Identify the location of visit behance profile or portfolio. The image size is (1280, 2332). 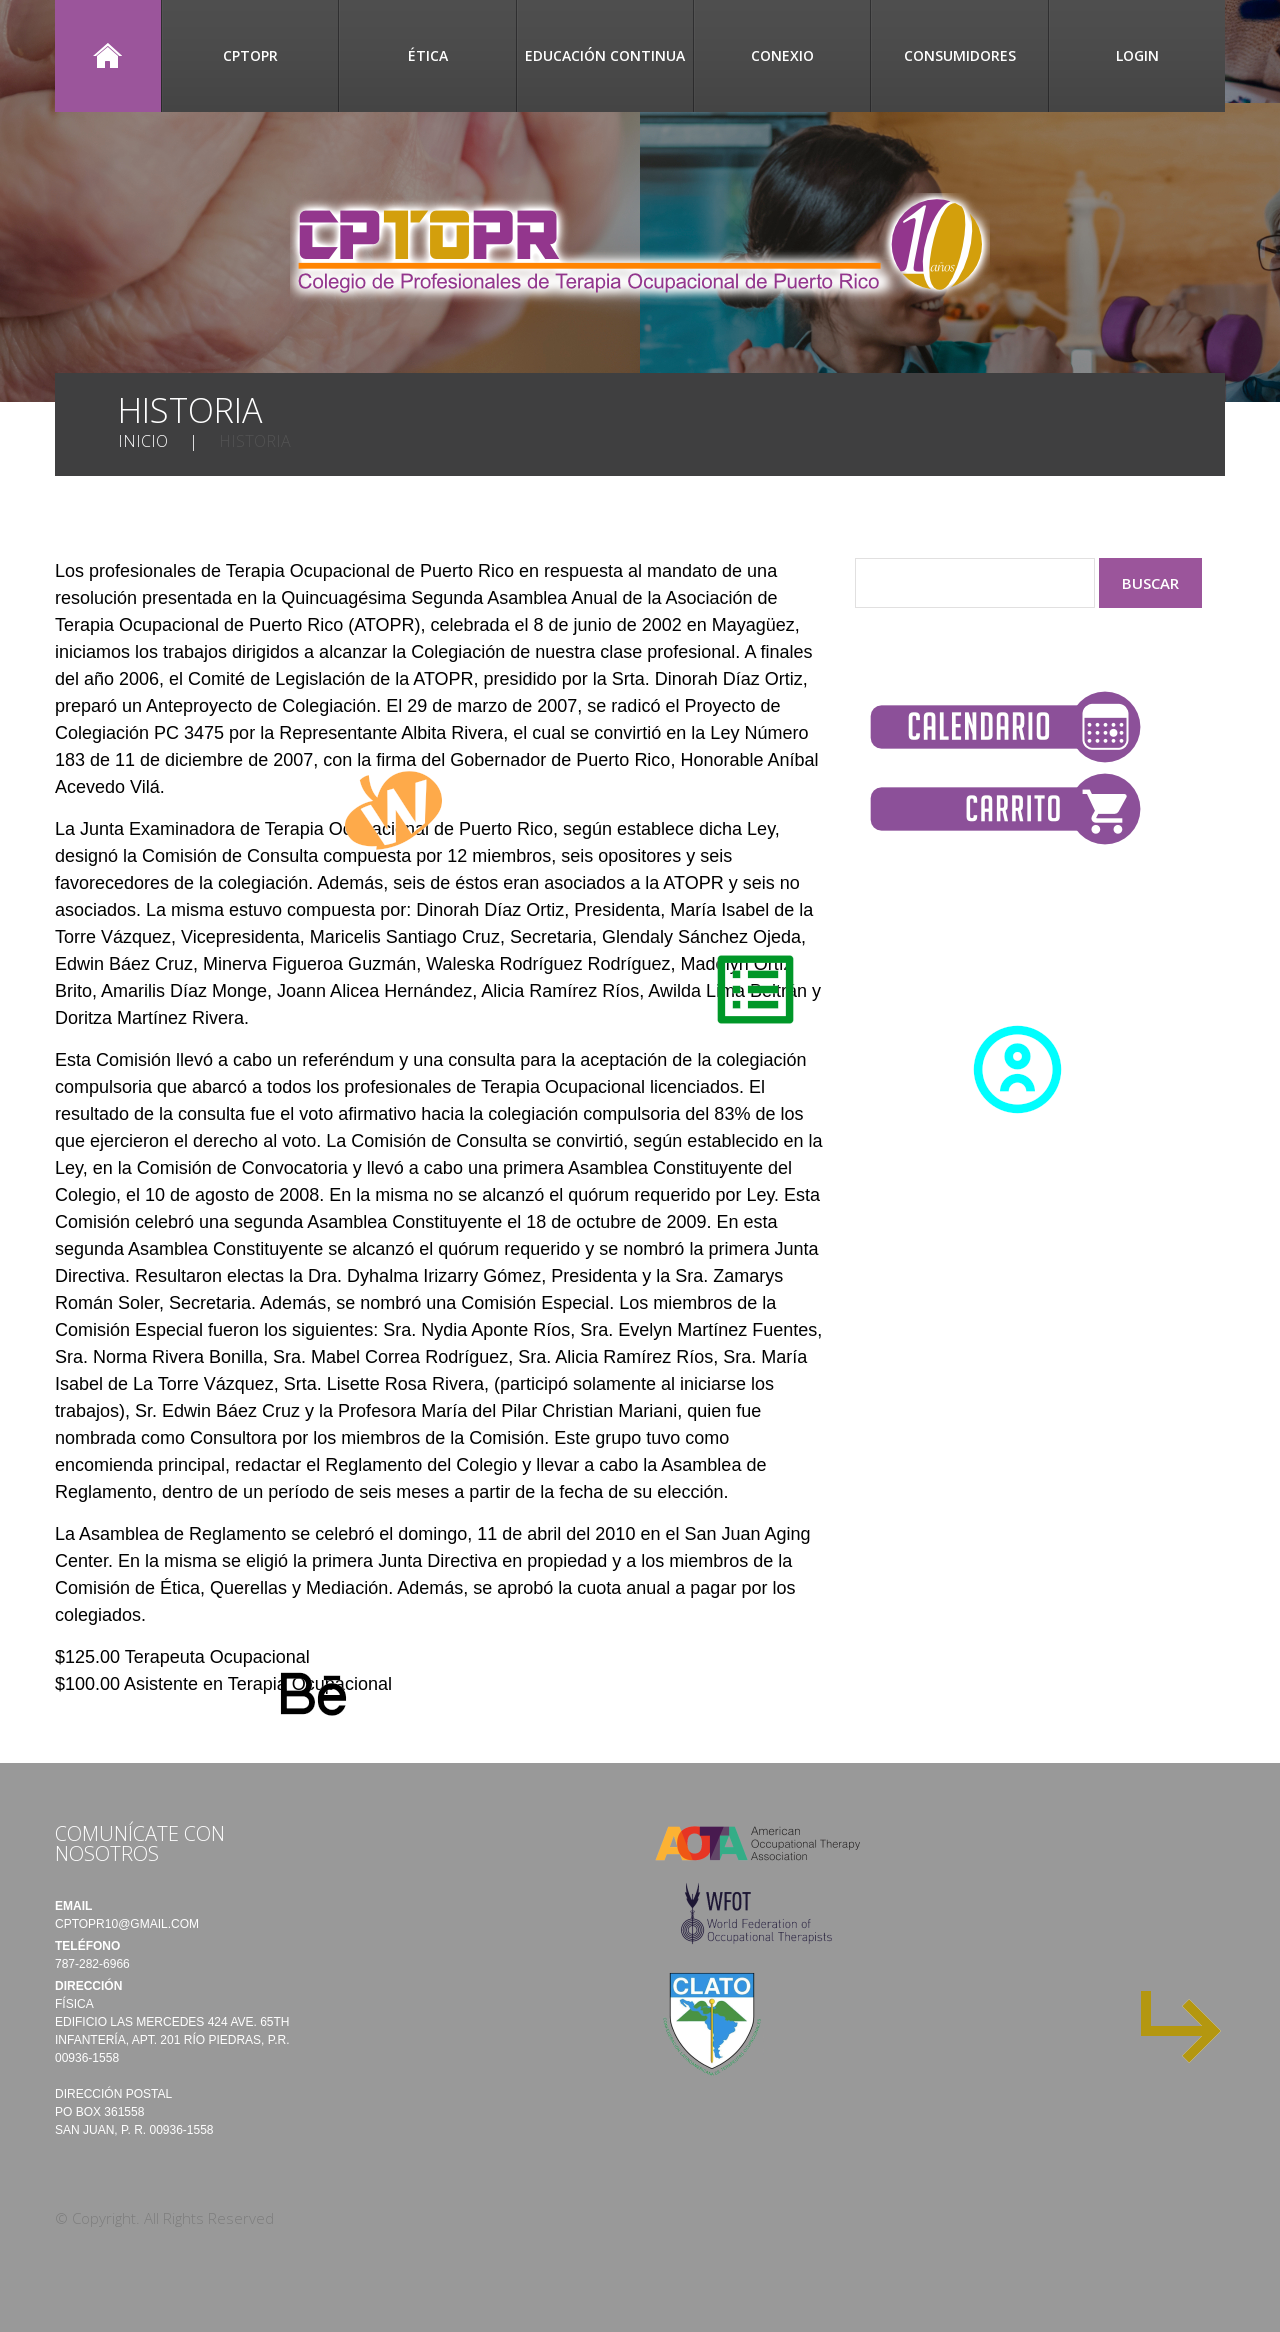
(313, 1693).